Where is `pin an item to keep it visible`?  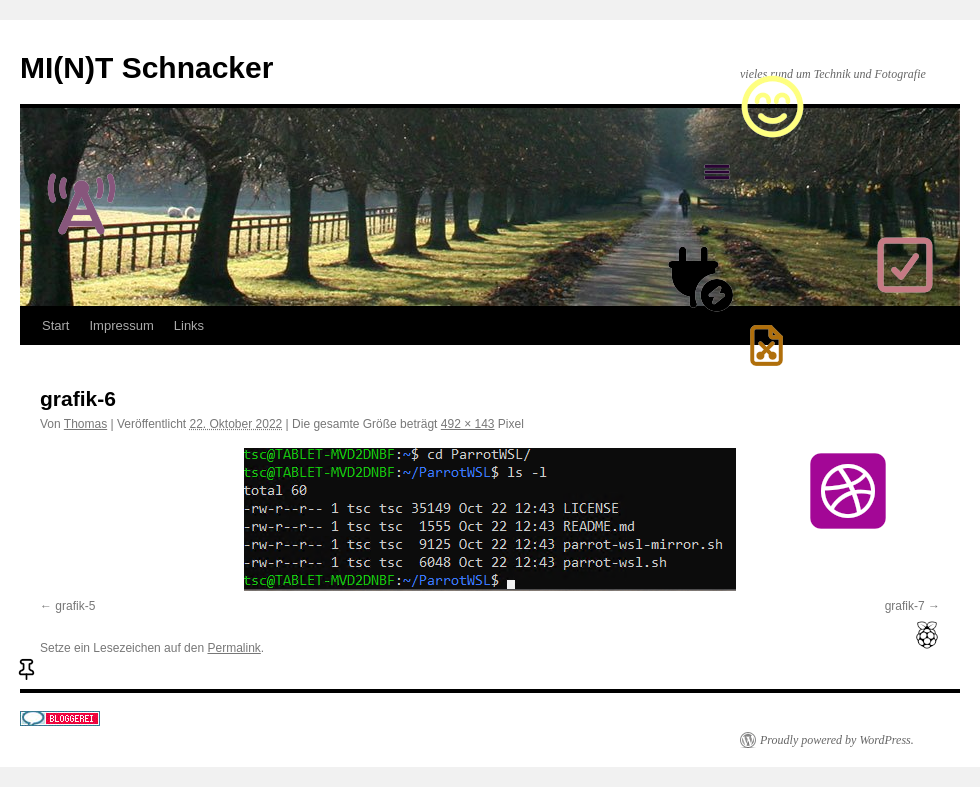 pin an item to keep it visible is located at coordinates (26, 669).